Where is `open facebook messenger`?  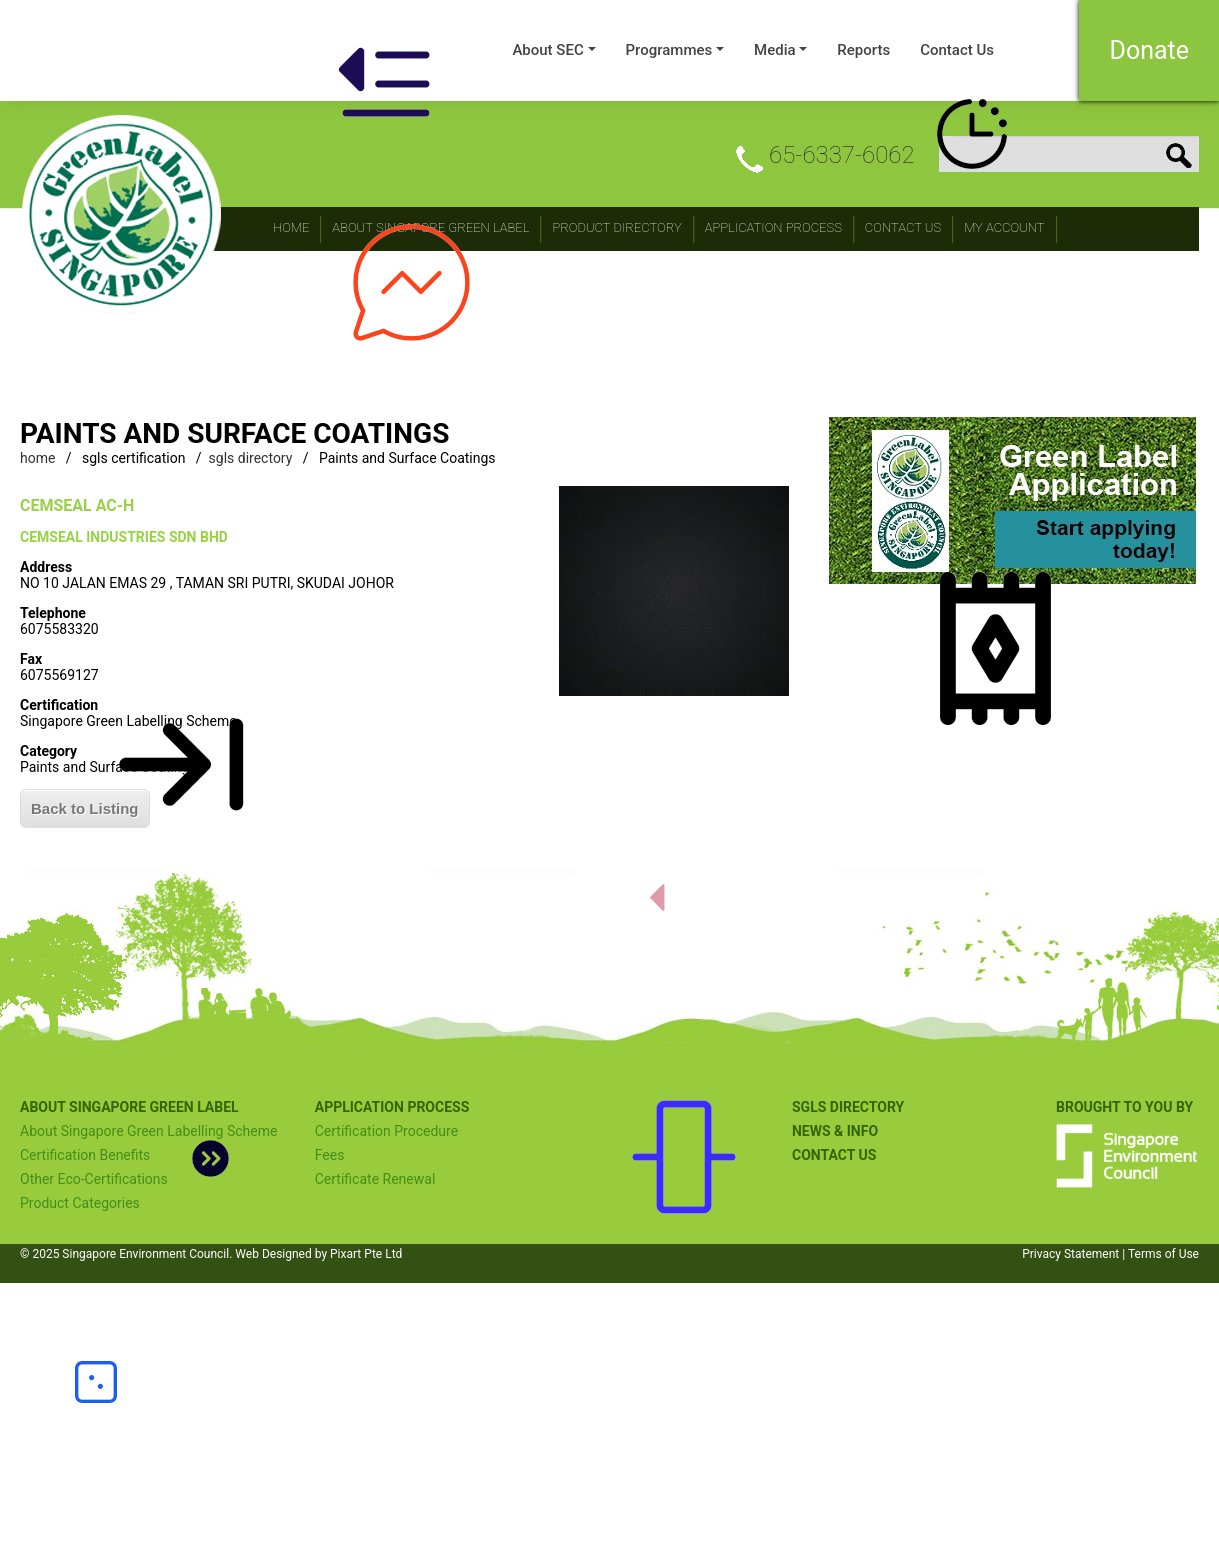
open facebook messenger is located at coordinates (411, 282).